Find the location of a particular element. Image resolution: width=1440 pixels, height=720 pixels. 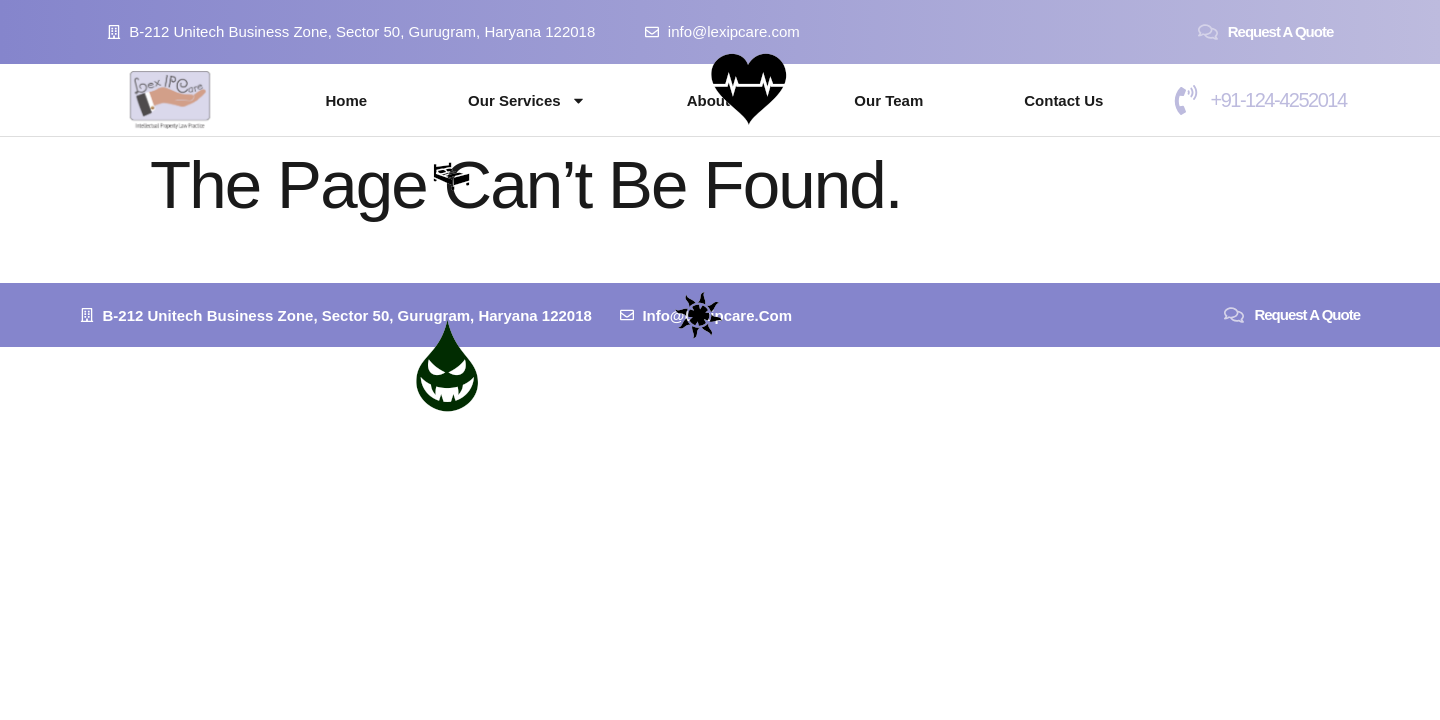

view health or fitness tracking data is located at coordinates (748, 89).